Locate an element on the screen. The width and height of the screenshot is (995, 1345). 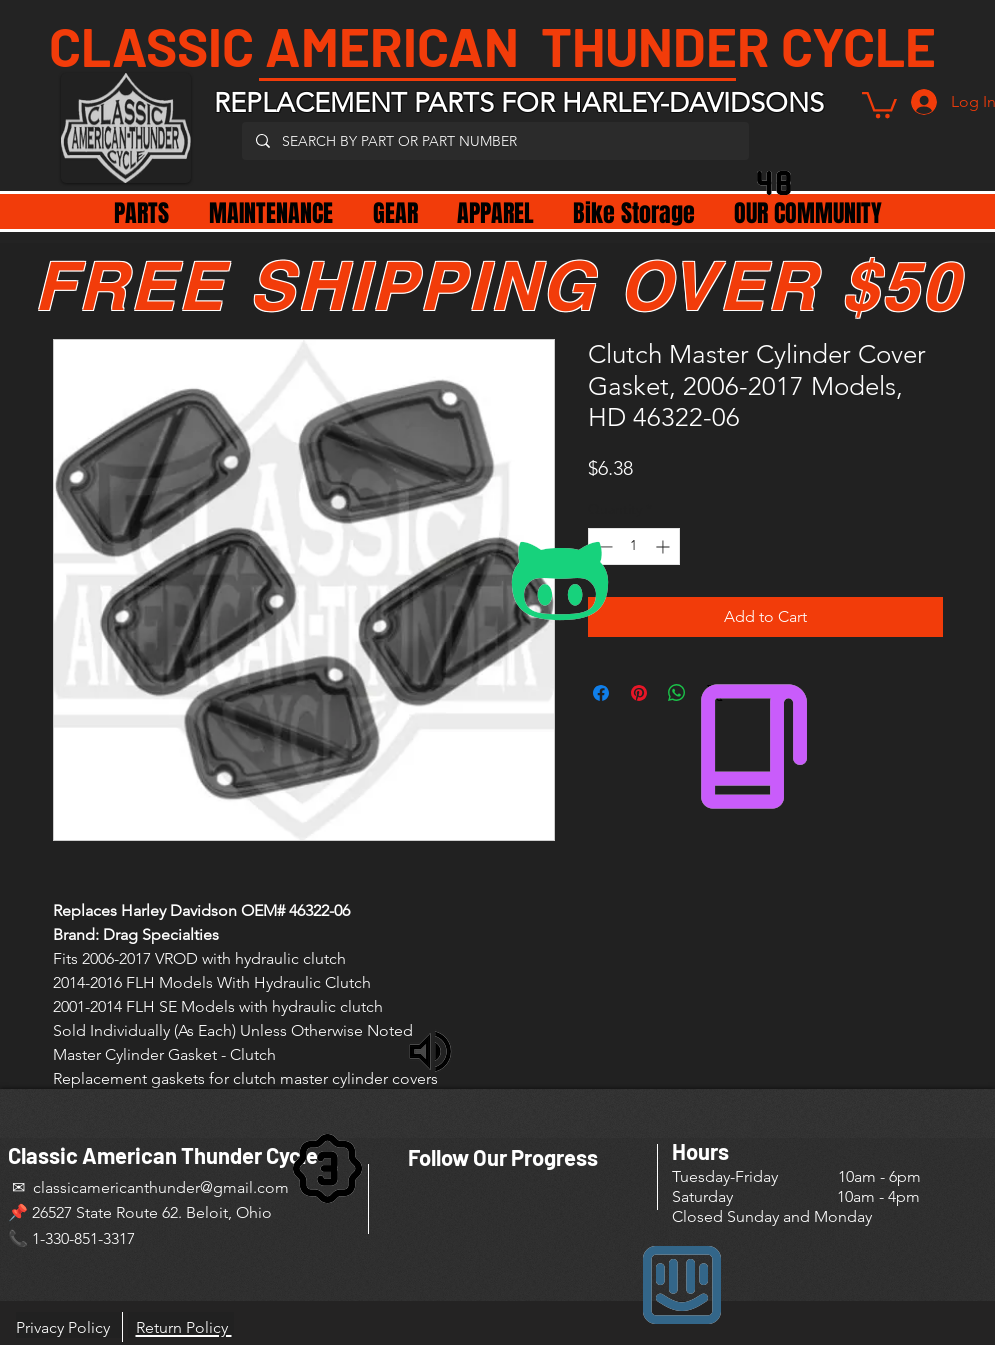
access GitHub integration or repository is located at coordinates (560, 578).